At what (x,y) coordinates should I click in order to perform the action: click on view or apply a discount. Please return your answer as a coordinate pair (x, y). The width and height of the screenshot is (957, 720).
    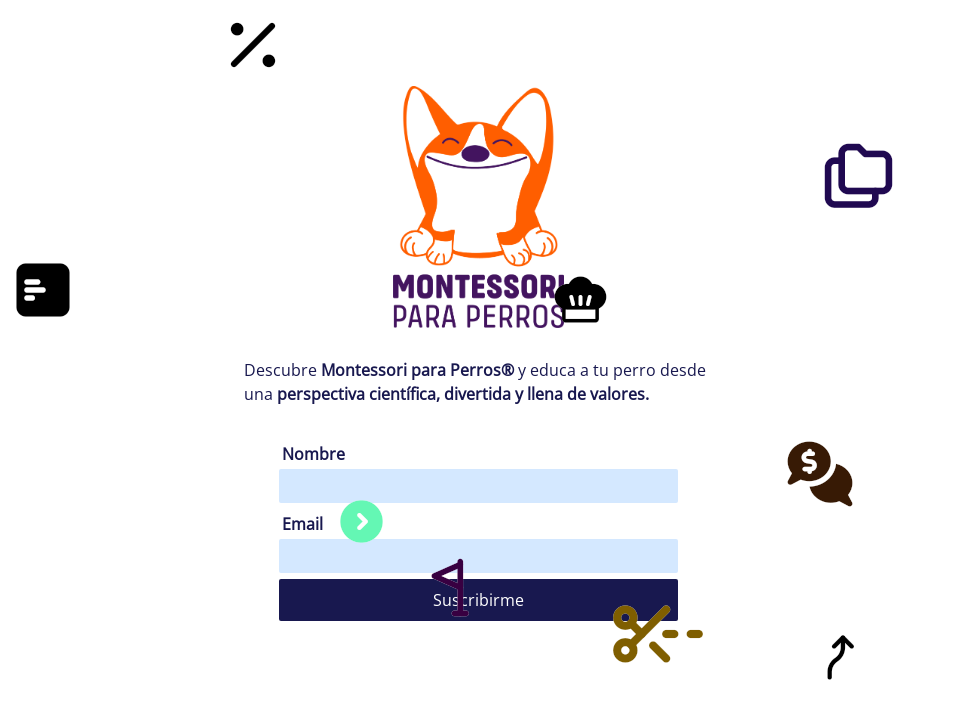
    Looking at the image, I should click on (253, 45).